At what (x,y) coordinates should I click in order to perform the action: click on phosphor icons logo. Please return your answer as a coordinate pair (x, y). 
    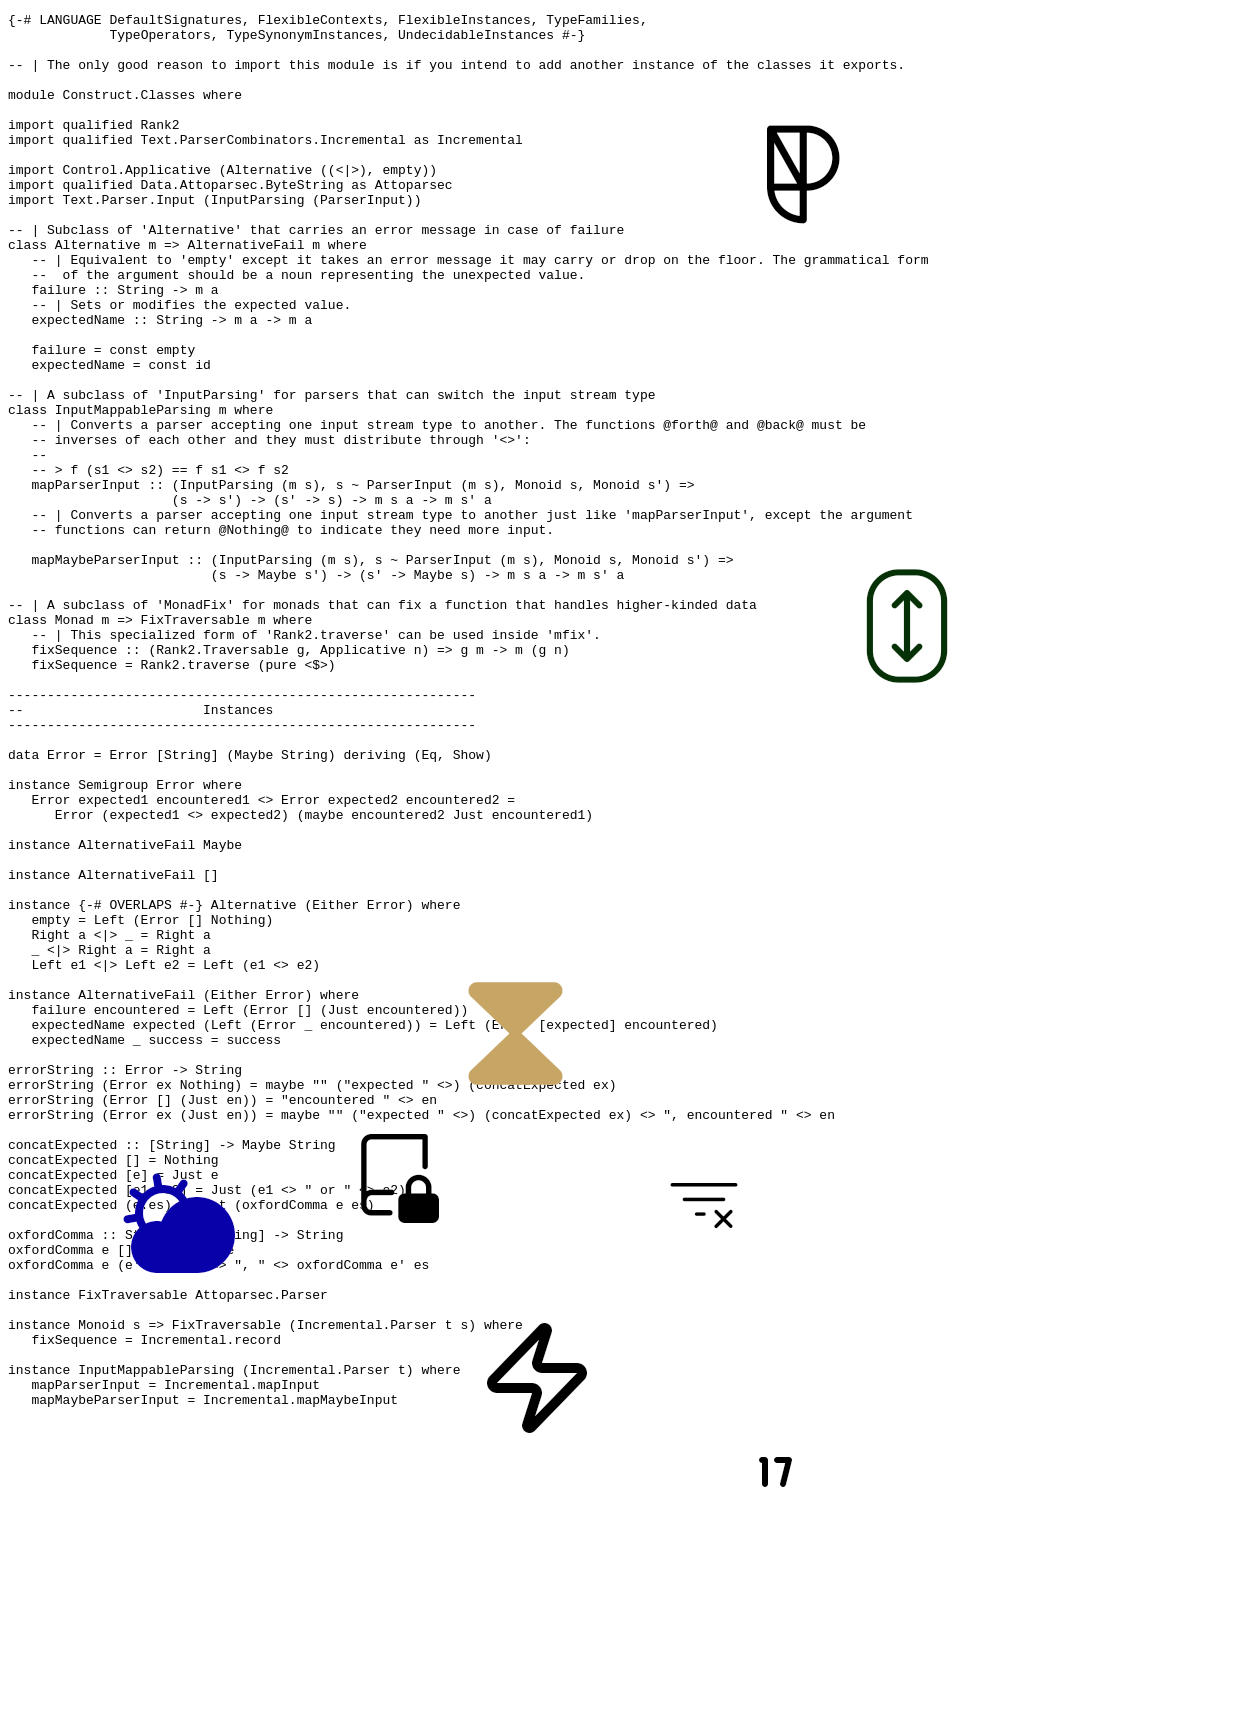
    Looking at the image, I should click on (796, 169).